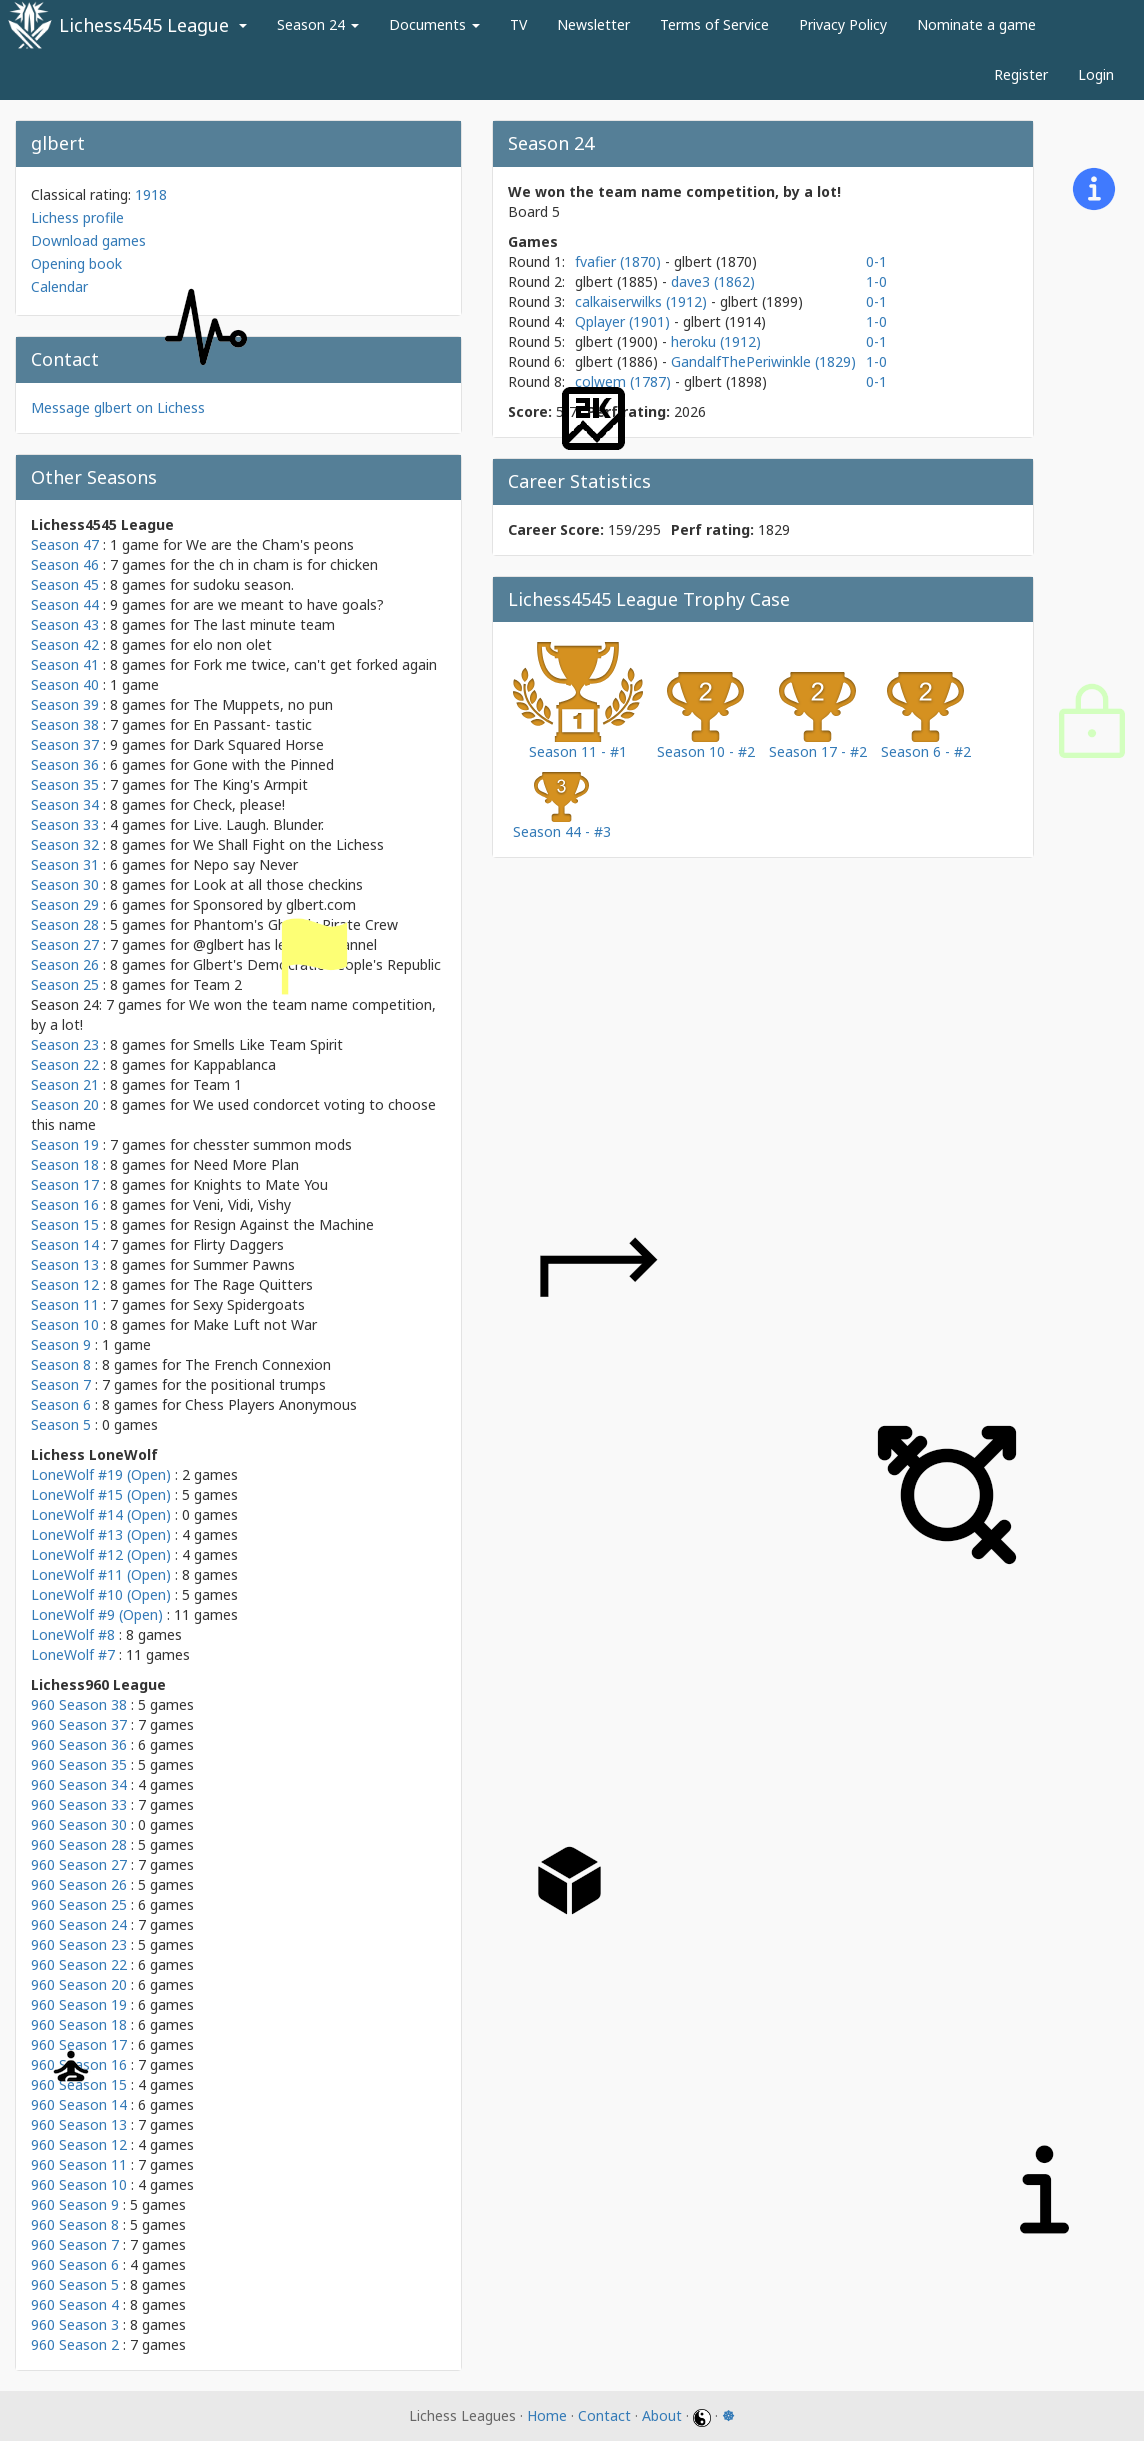 The height and width of the screenshot is (2441, 1144). I want to click on indicates transgender identity option, so click(947, 1495).